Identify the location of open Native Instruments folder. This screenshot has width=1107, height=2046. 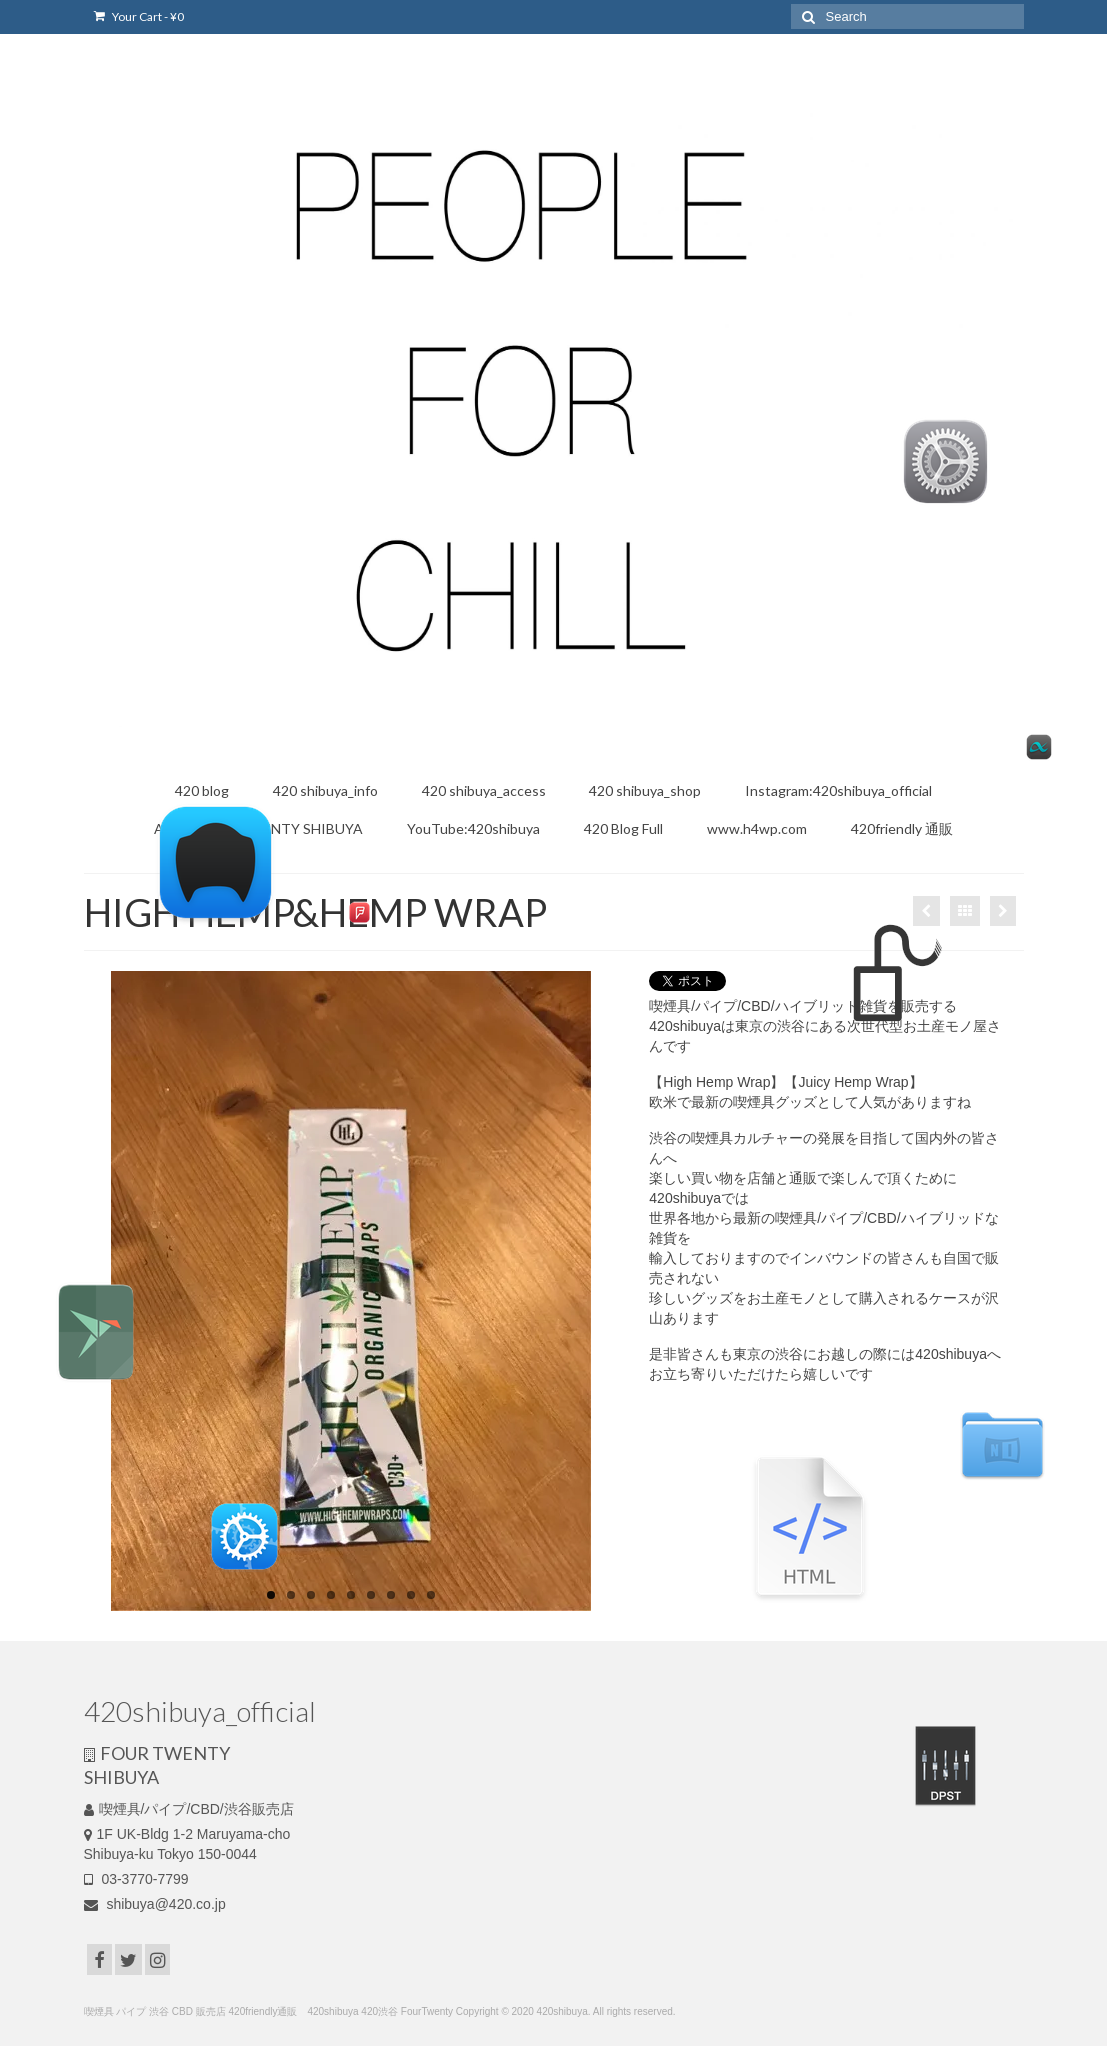
(1002, 1444).